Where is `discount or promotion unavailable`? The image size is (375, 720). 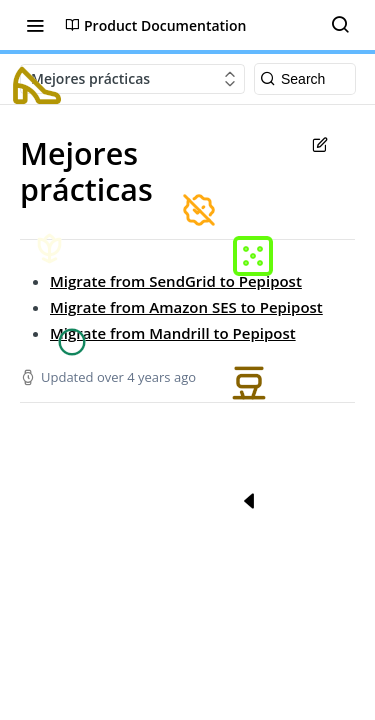 discount or promotion unavailable is located at coordinates (199, 210).